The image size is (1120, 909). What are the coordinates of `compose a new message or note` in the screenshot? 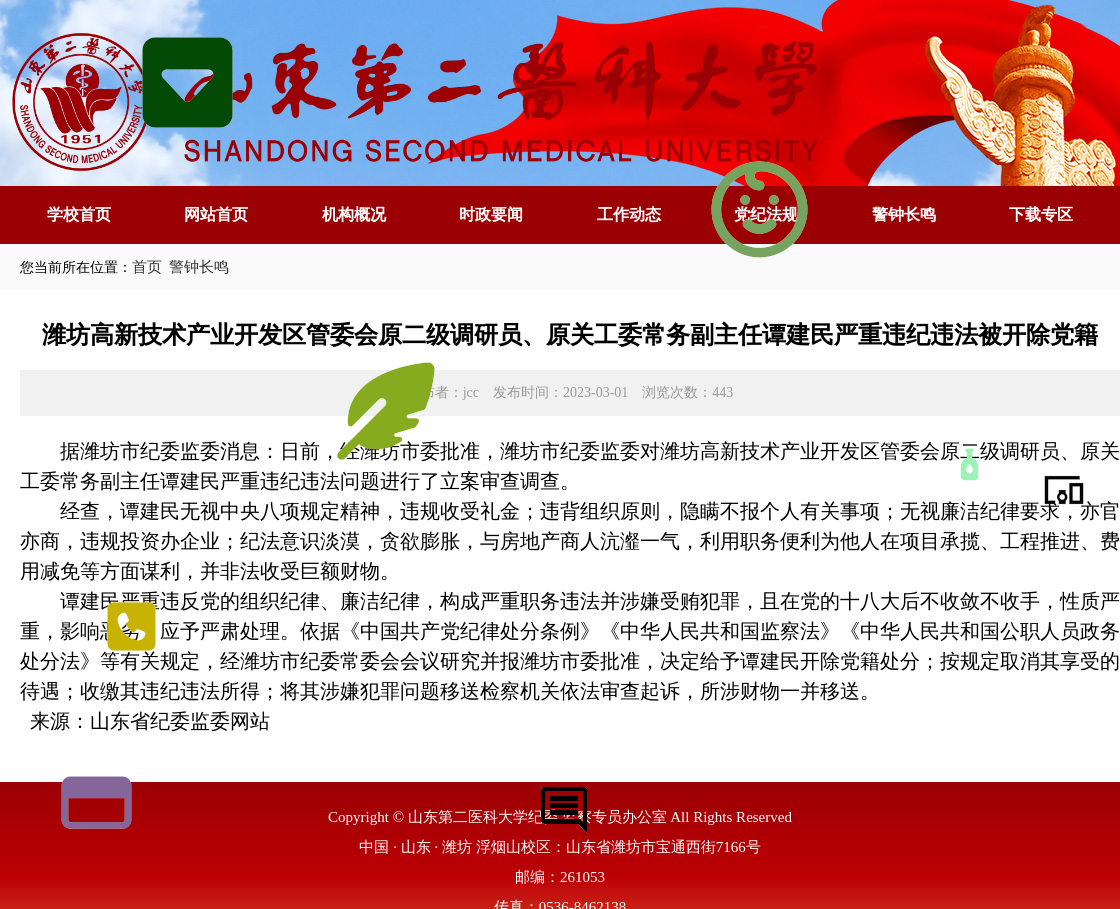 It's located at (385, 412).